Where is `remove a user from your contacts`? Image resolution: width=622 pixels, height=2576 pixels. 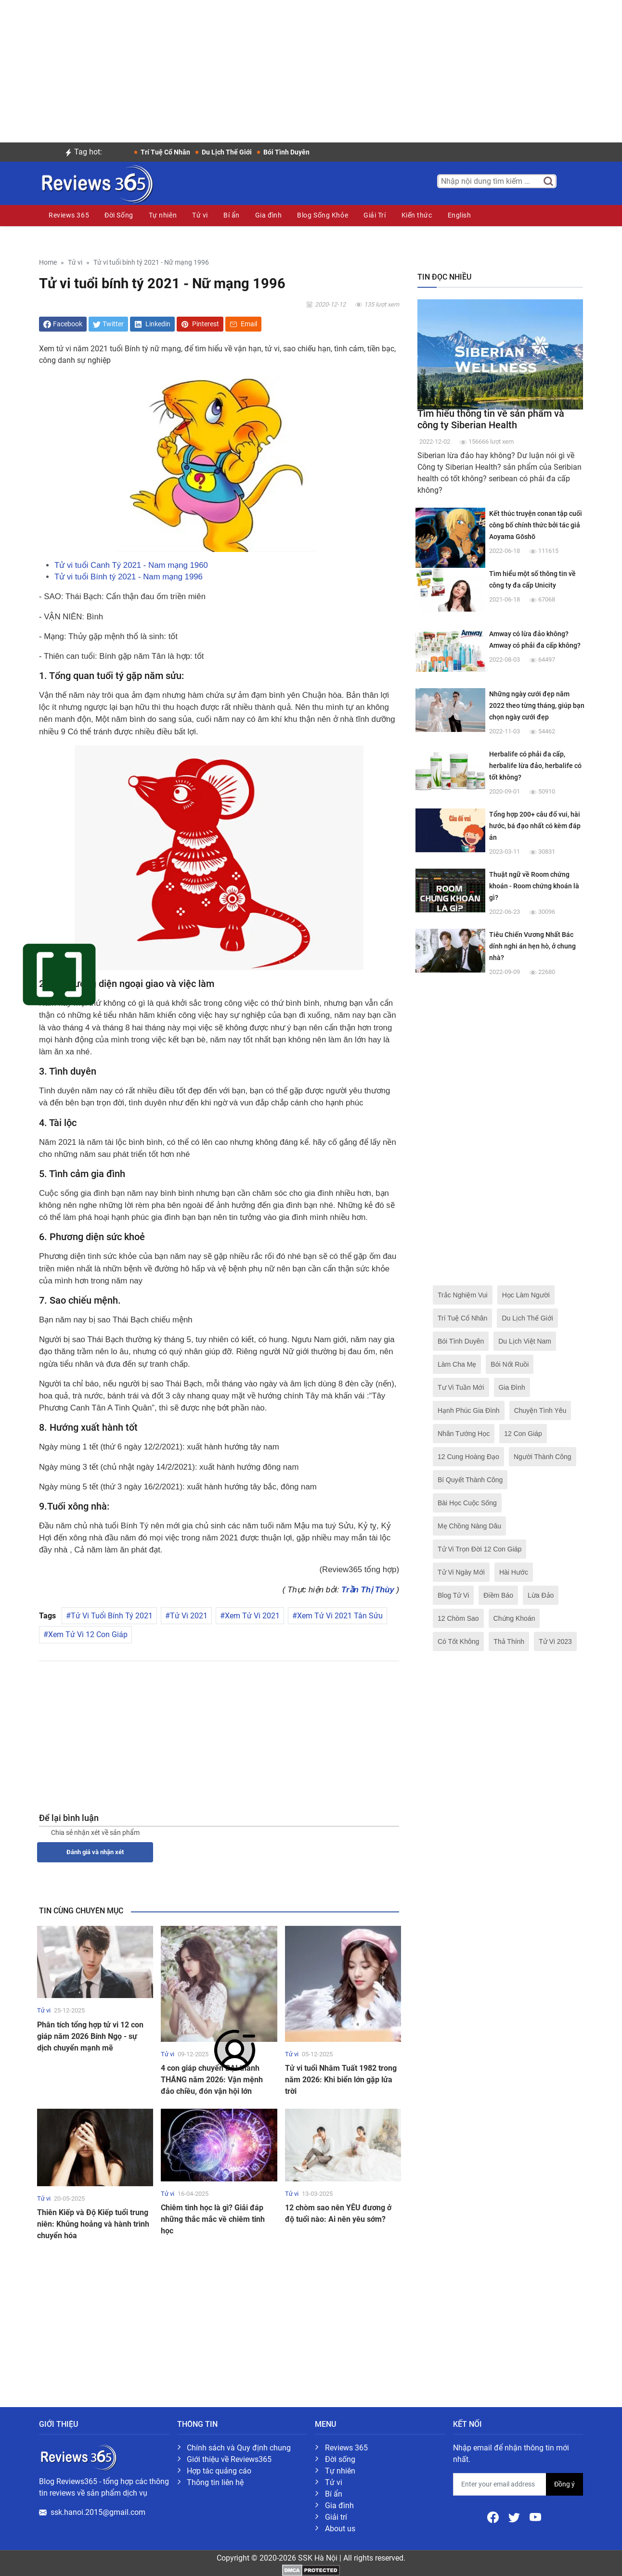
remove a user from your contacts is located at coordinates (234, 2050).